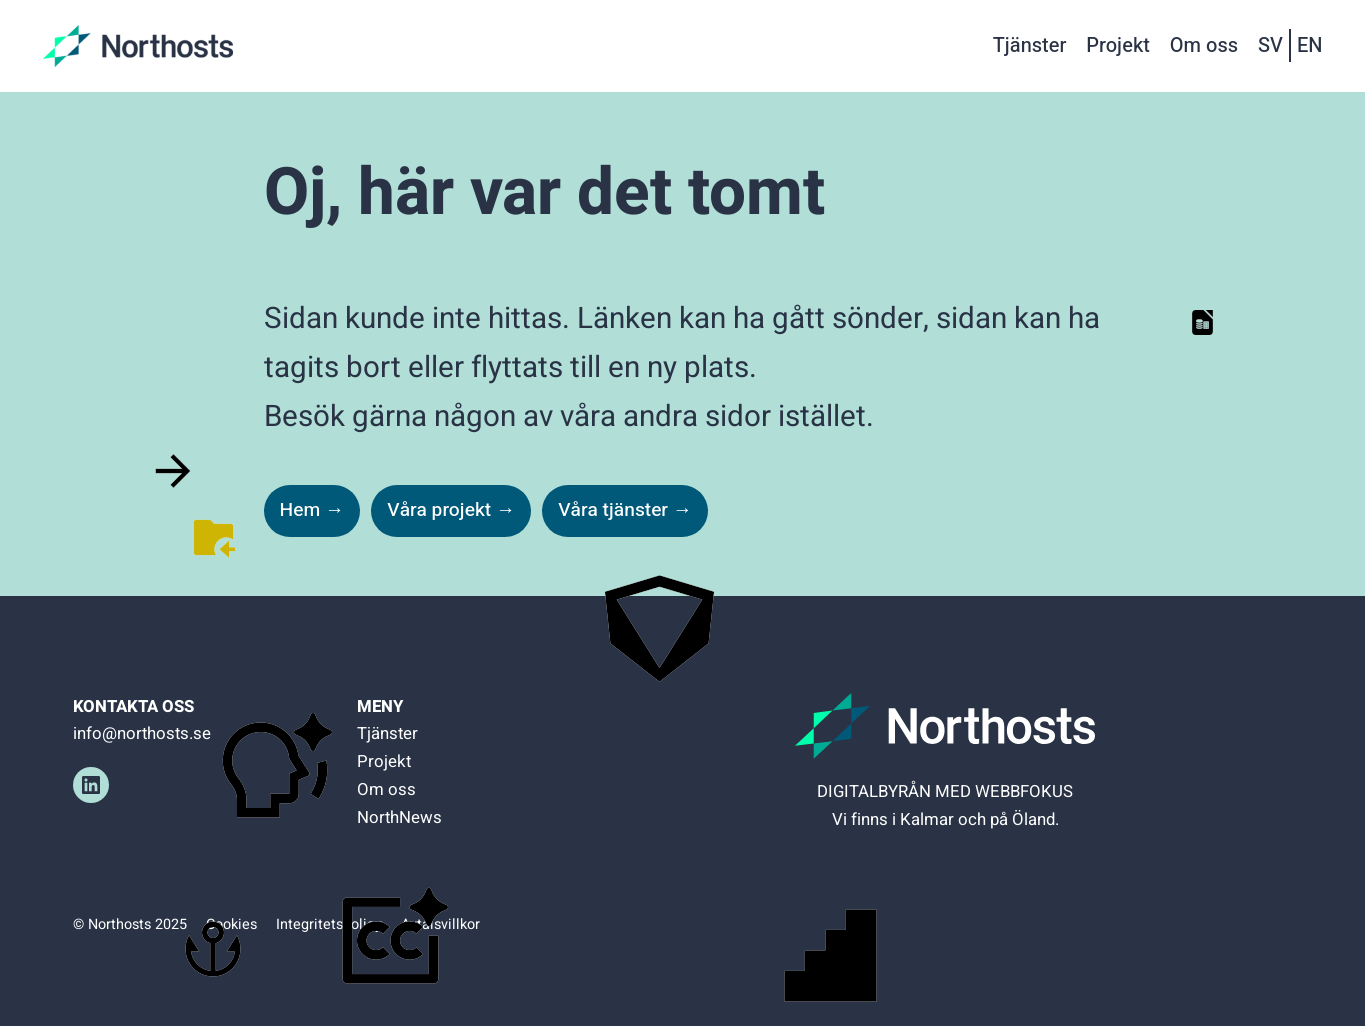 Image resolution: width=1365 pixels, height=1026 pixels. I want to click on openbase logo, so click(659, 624).